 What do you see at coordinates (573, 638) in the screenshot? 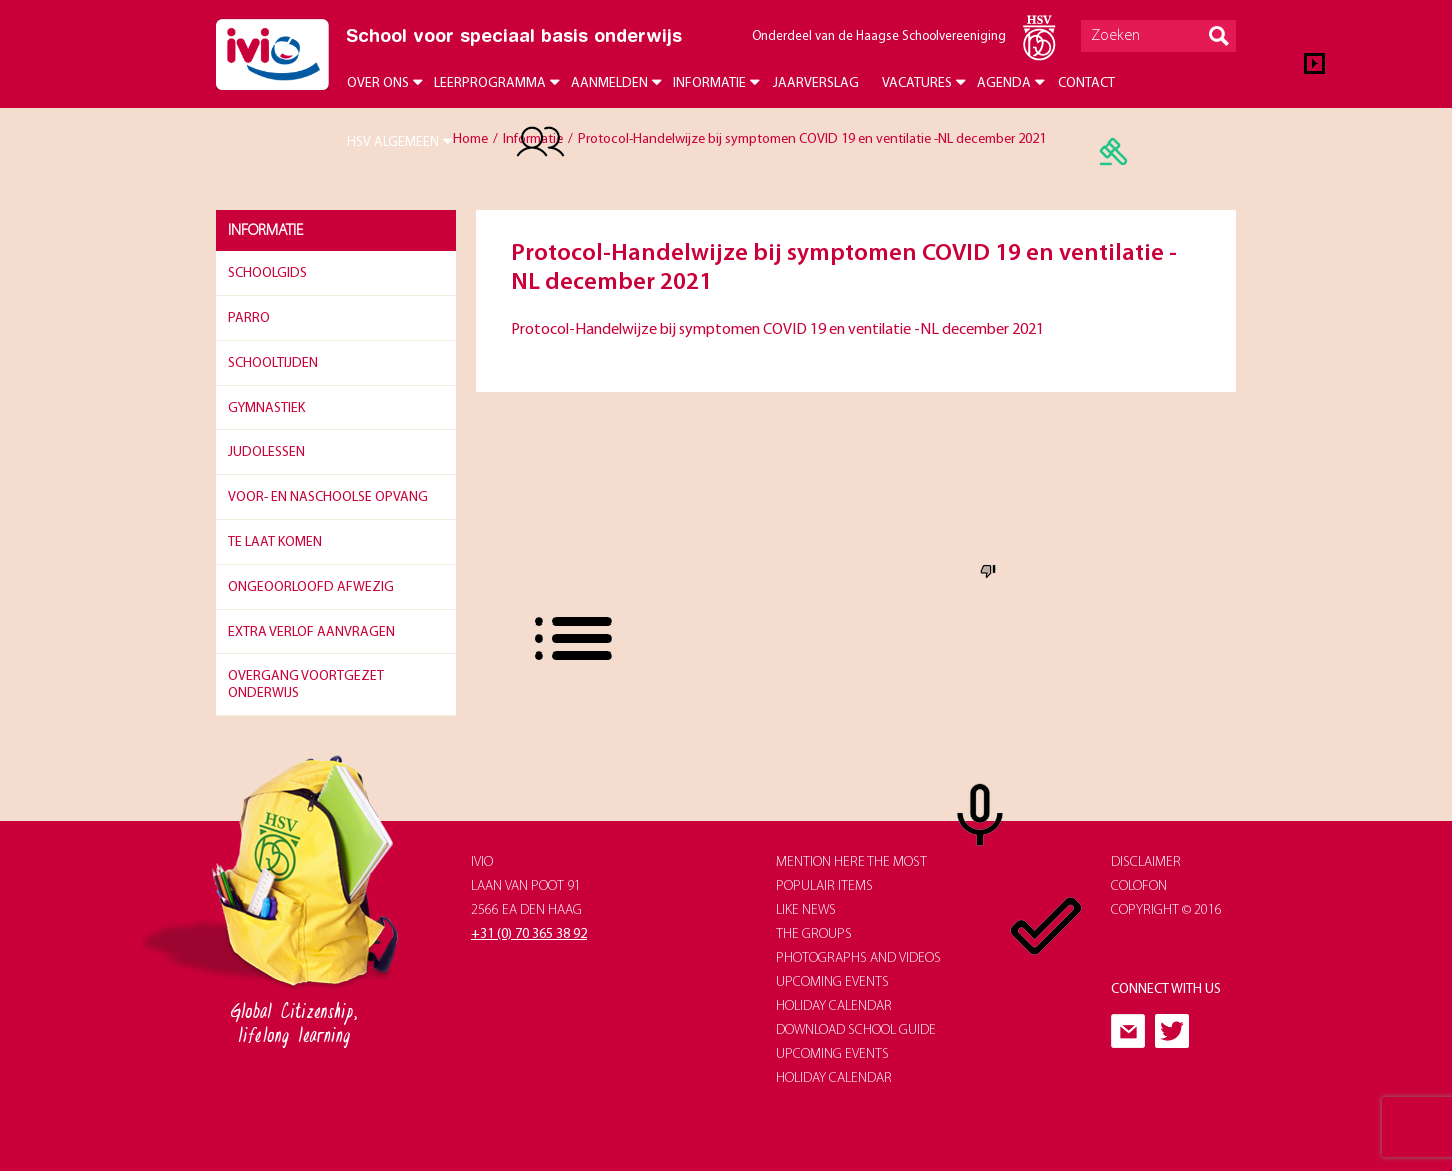
I see `view items in list format` at bounding box center [573, 638].